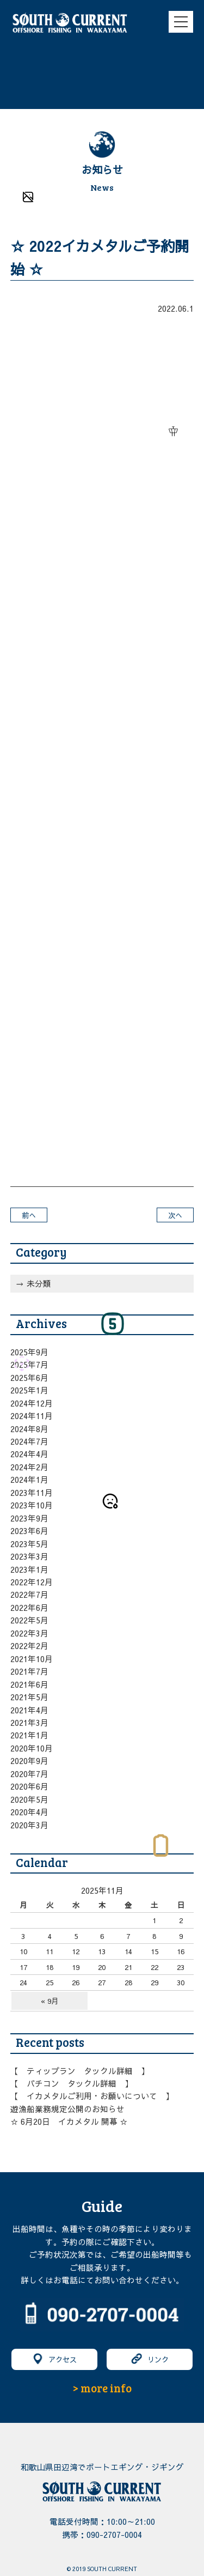  What do you see at coordinates (22, 1363) in the screenshot?
I see `view 3D model or object` at bounding box center [22, 1363].